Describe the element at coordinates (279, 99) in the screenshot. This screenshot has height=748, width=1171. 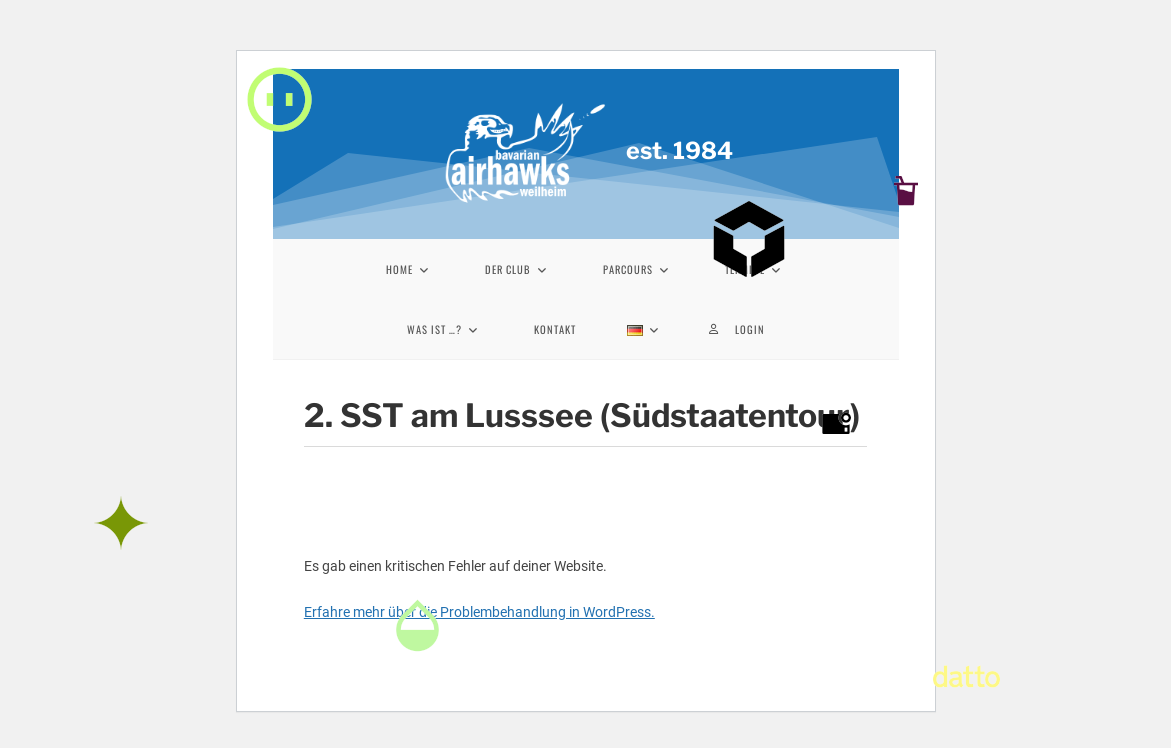
I see `indicates power outlet or electrical socket location` at that location.